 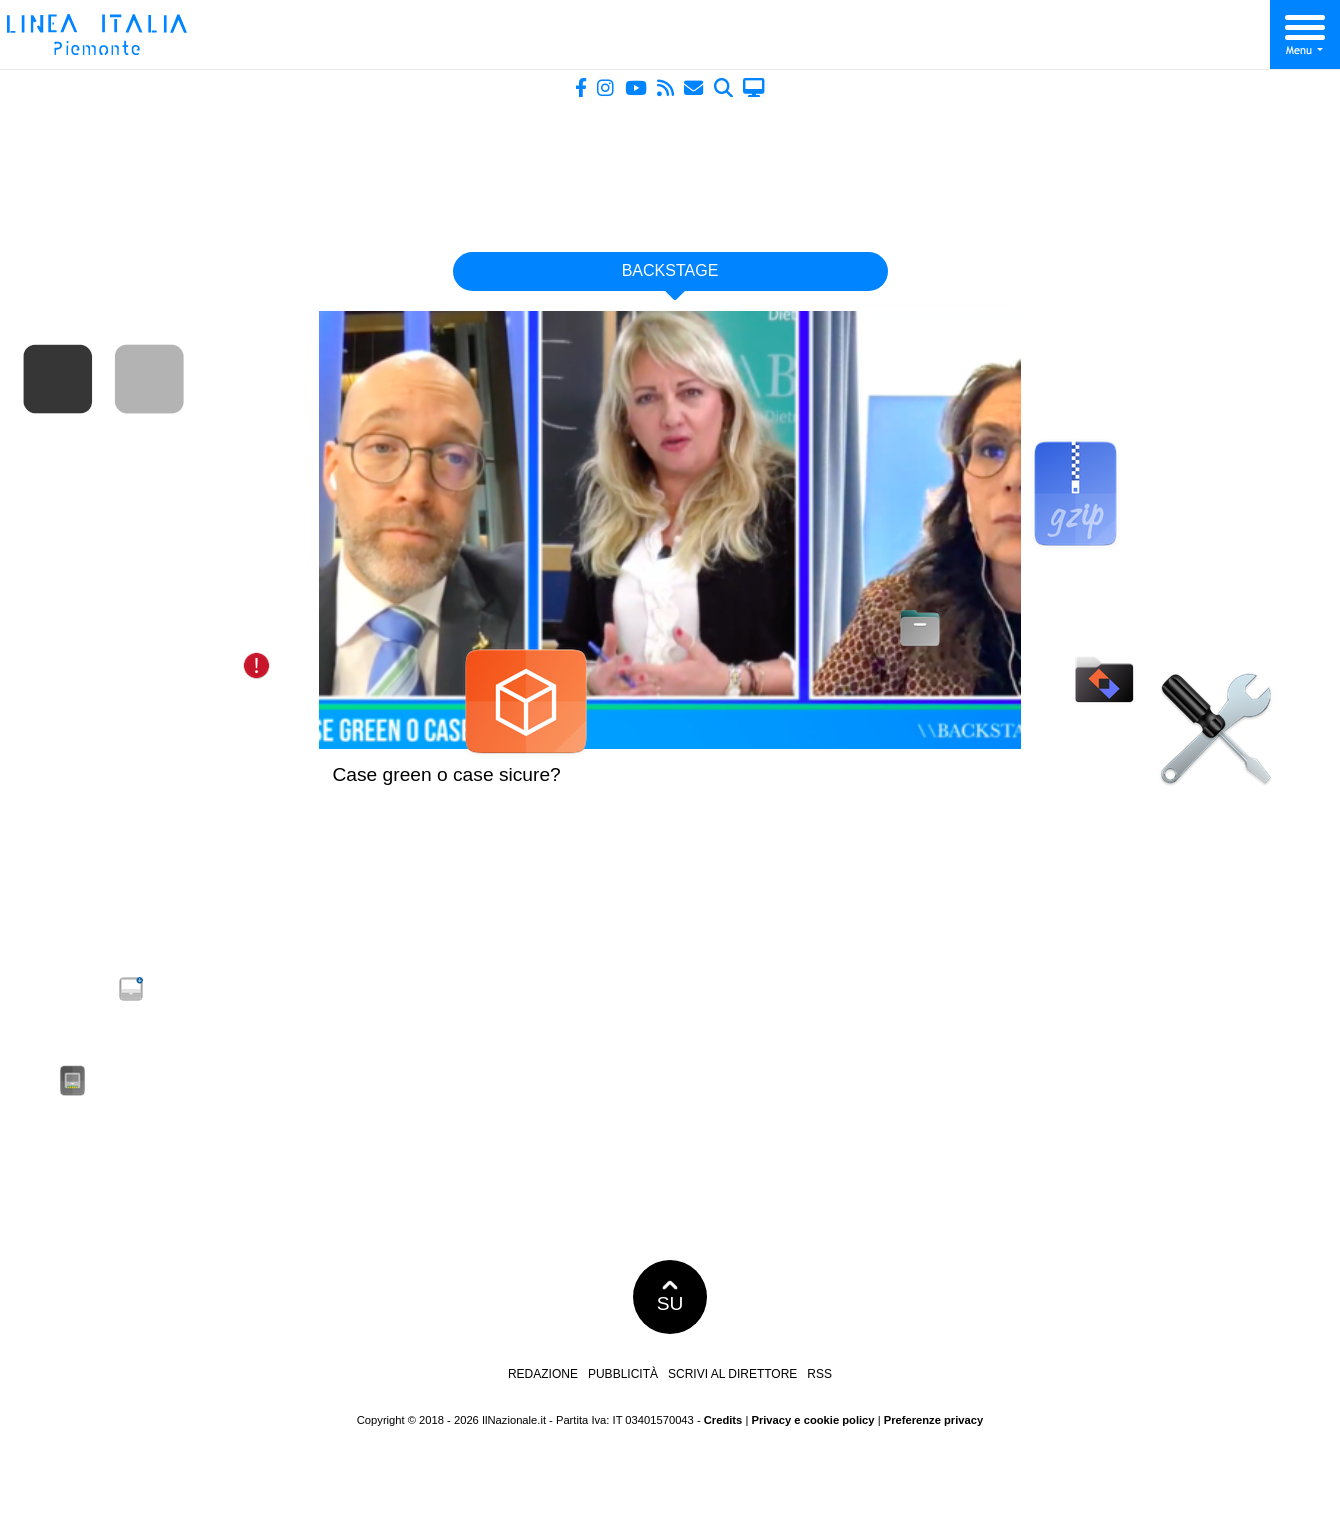 I want to click on view task list or to-do items, so click(x=103, y=390).